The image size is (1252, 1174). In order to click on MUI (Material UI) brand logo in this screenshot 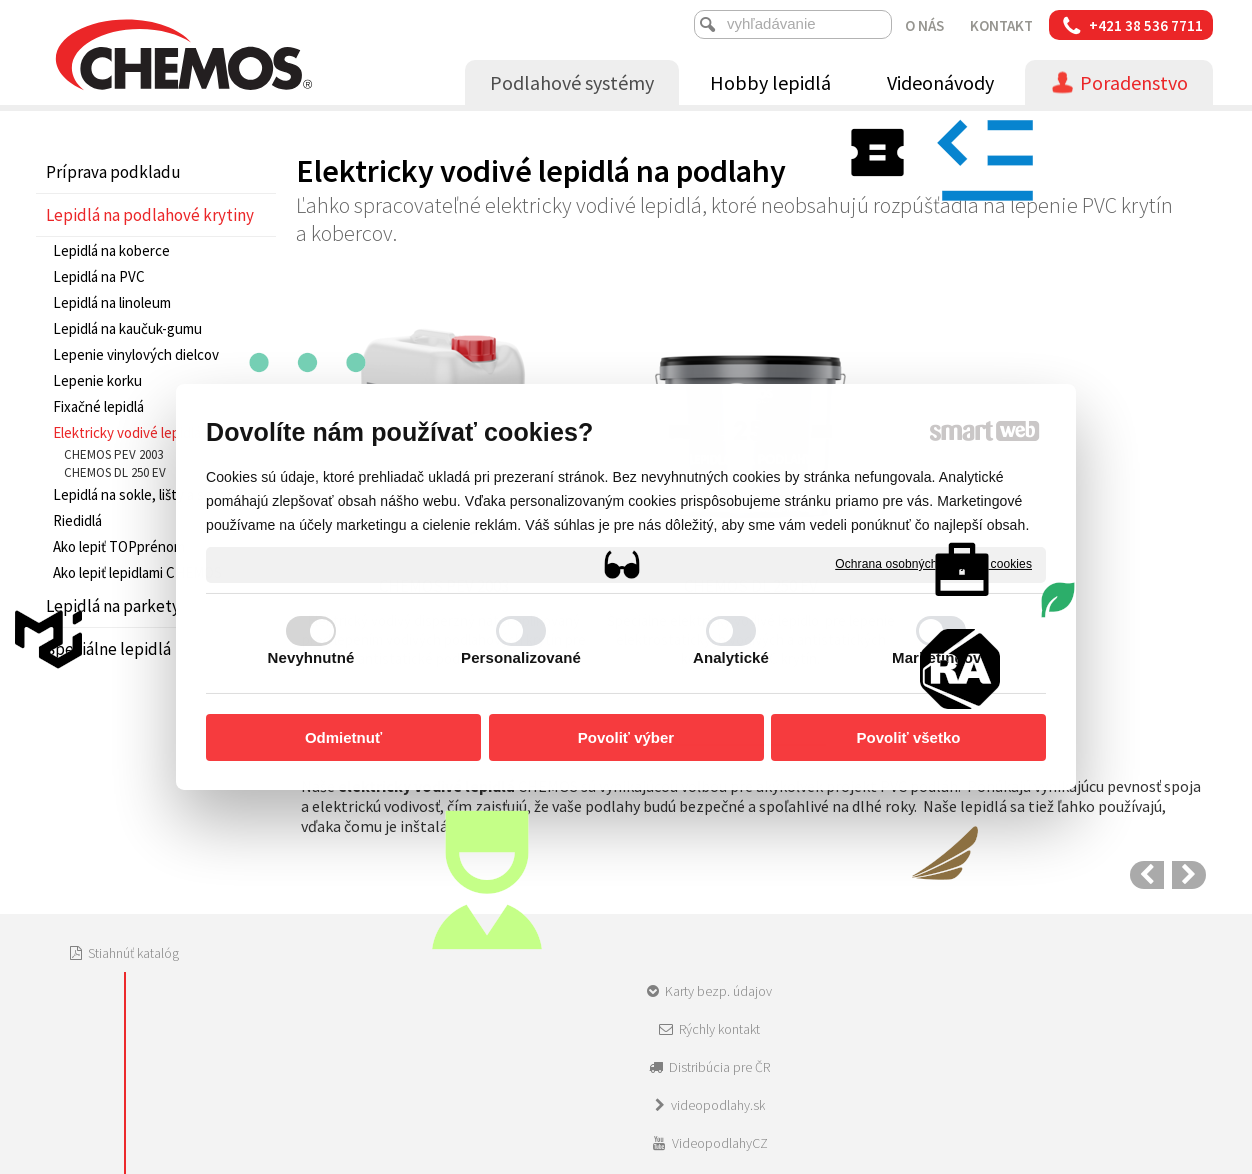, I will do `click(48, 639)`.